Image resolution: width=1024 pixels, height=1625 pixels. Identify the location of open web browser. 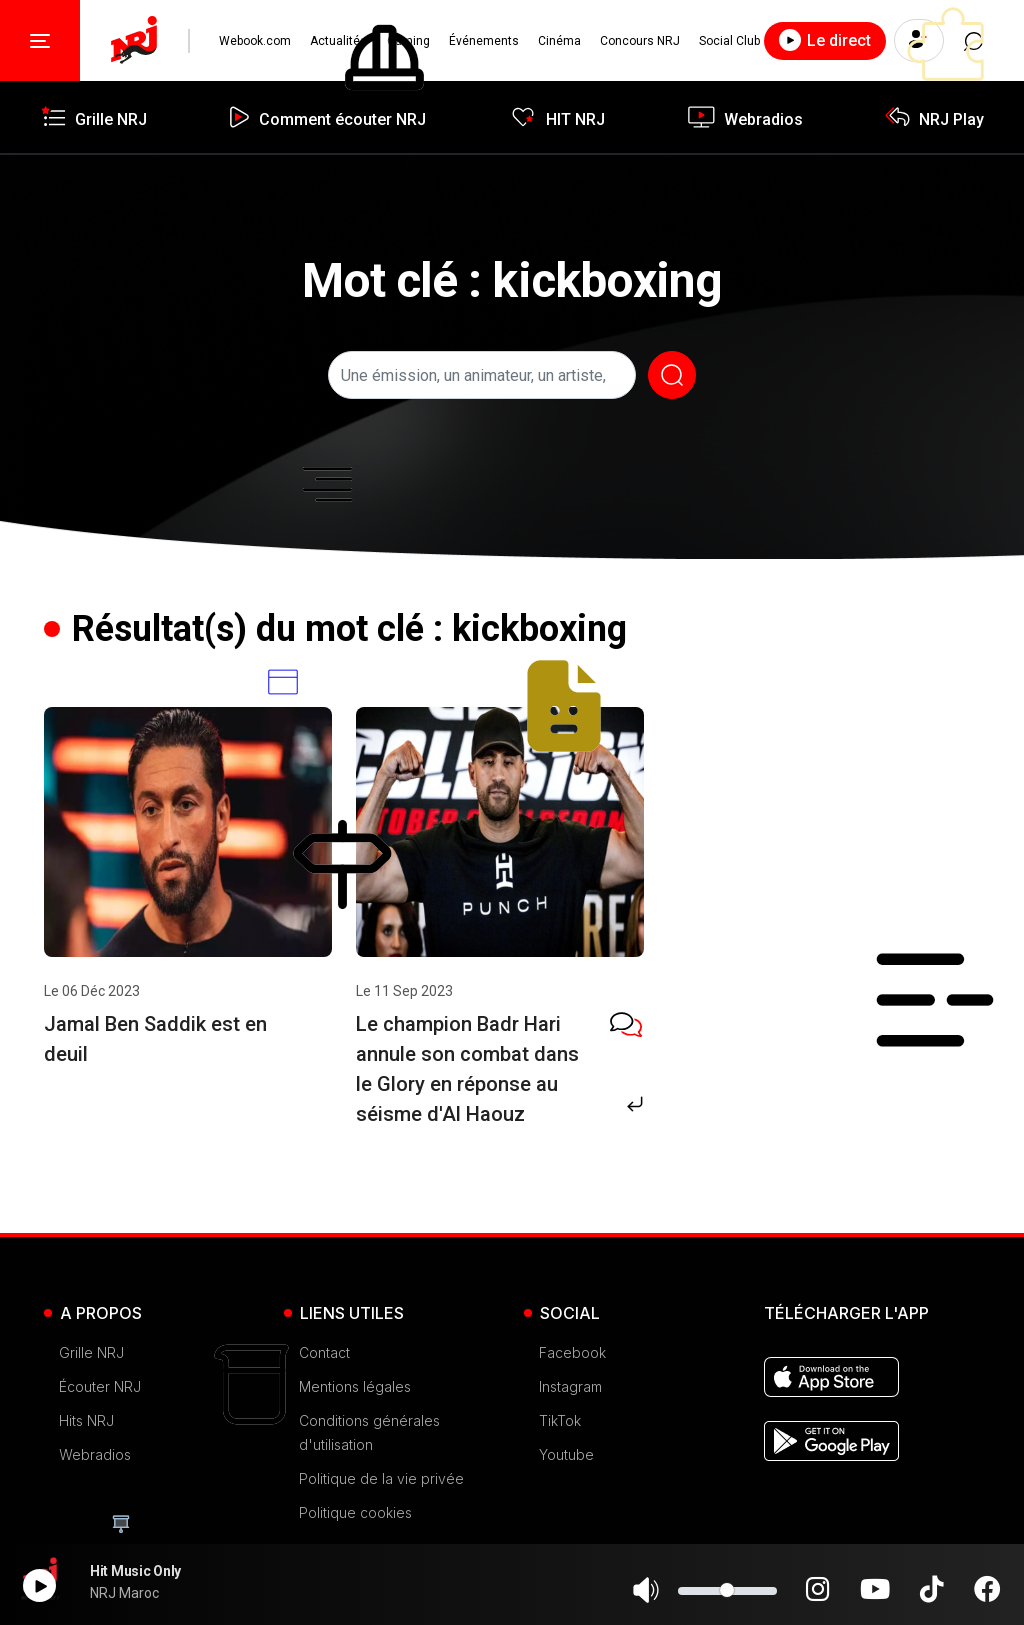
(283, 682).